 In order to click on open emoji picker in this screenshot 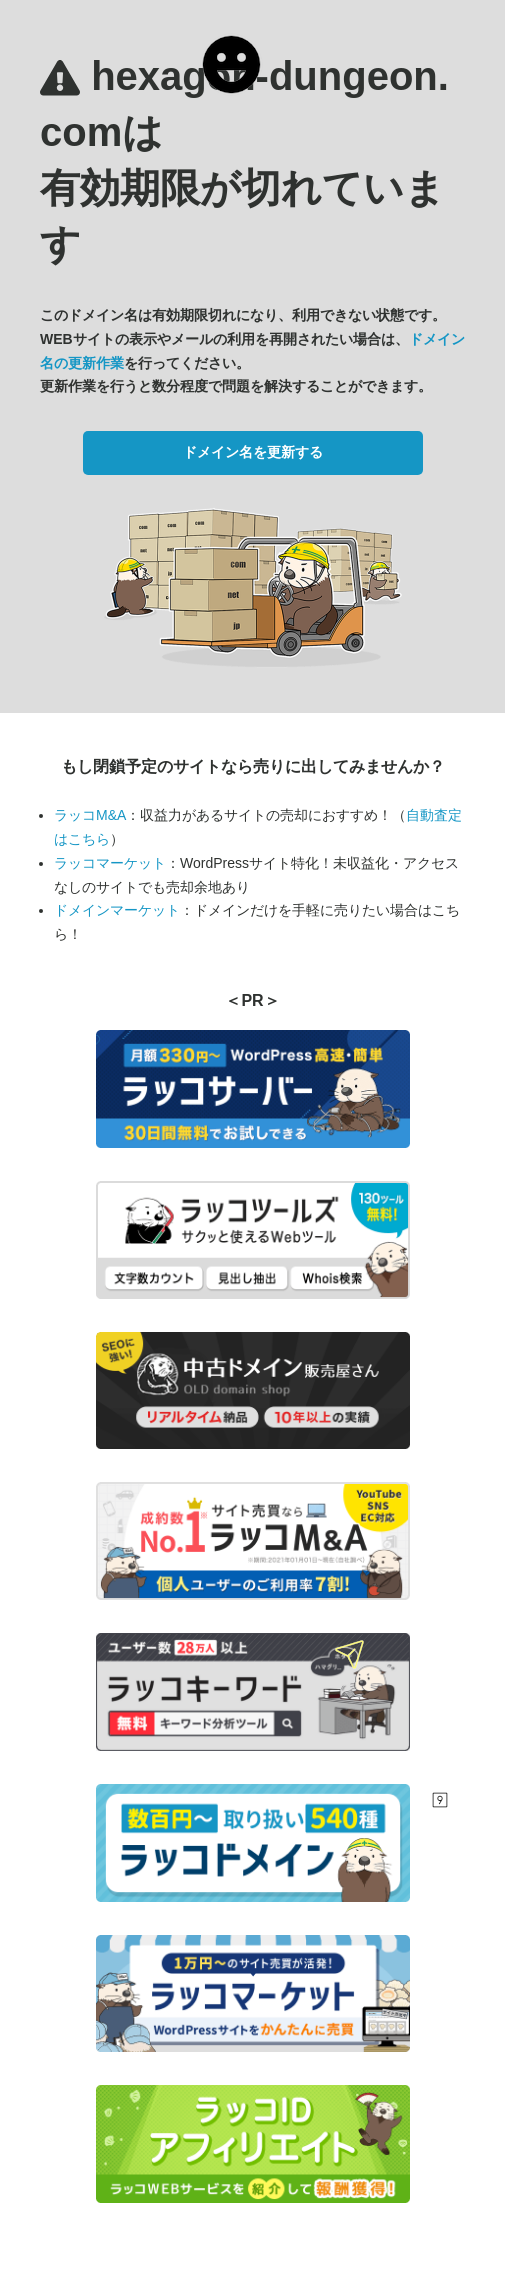, I will do `click(231, 64)`.